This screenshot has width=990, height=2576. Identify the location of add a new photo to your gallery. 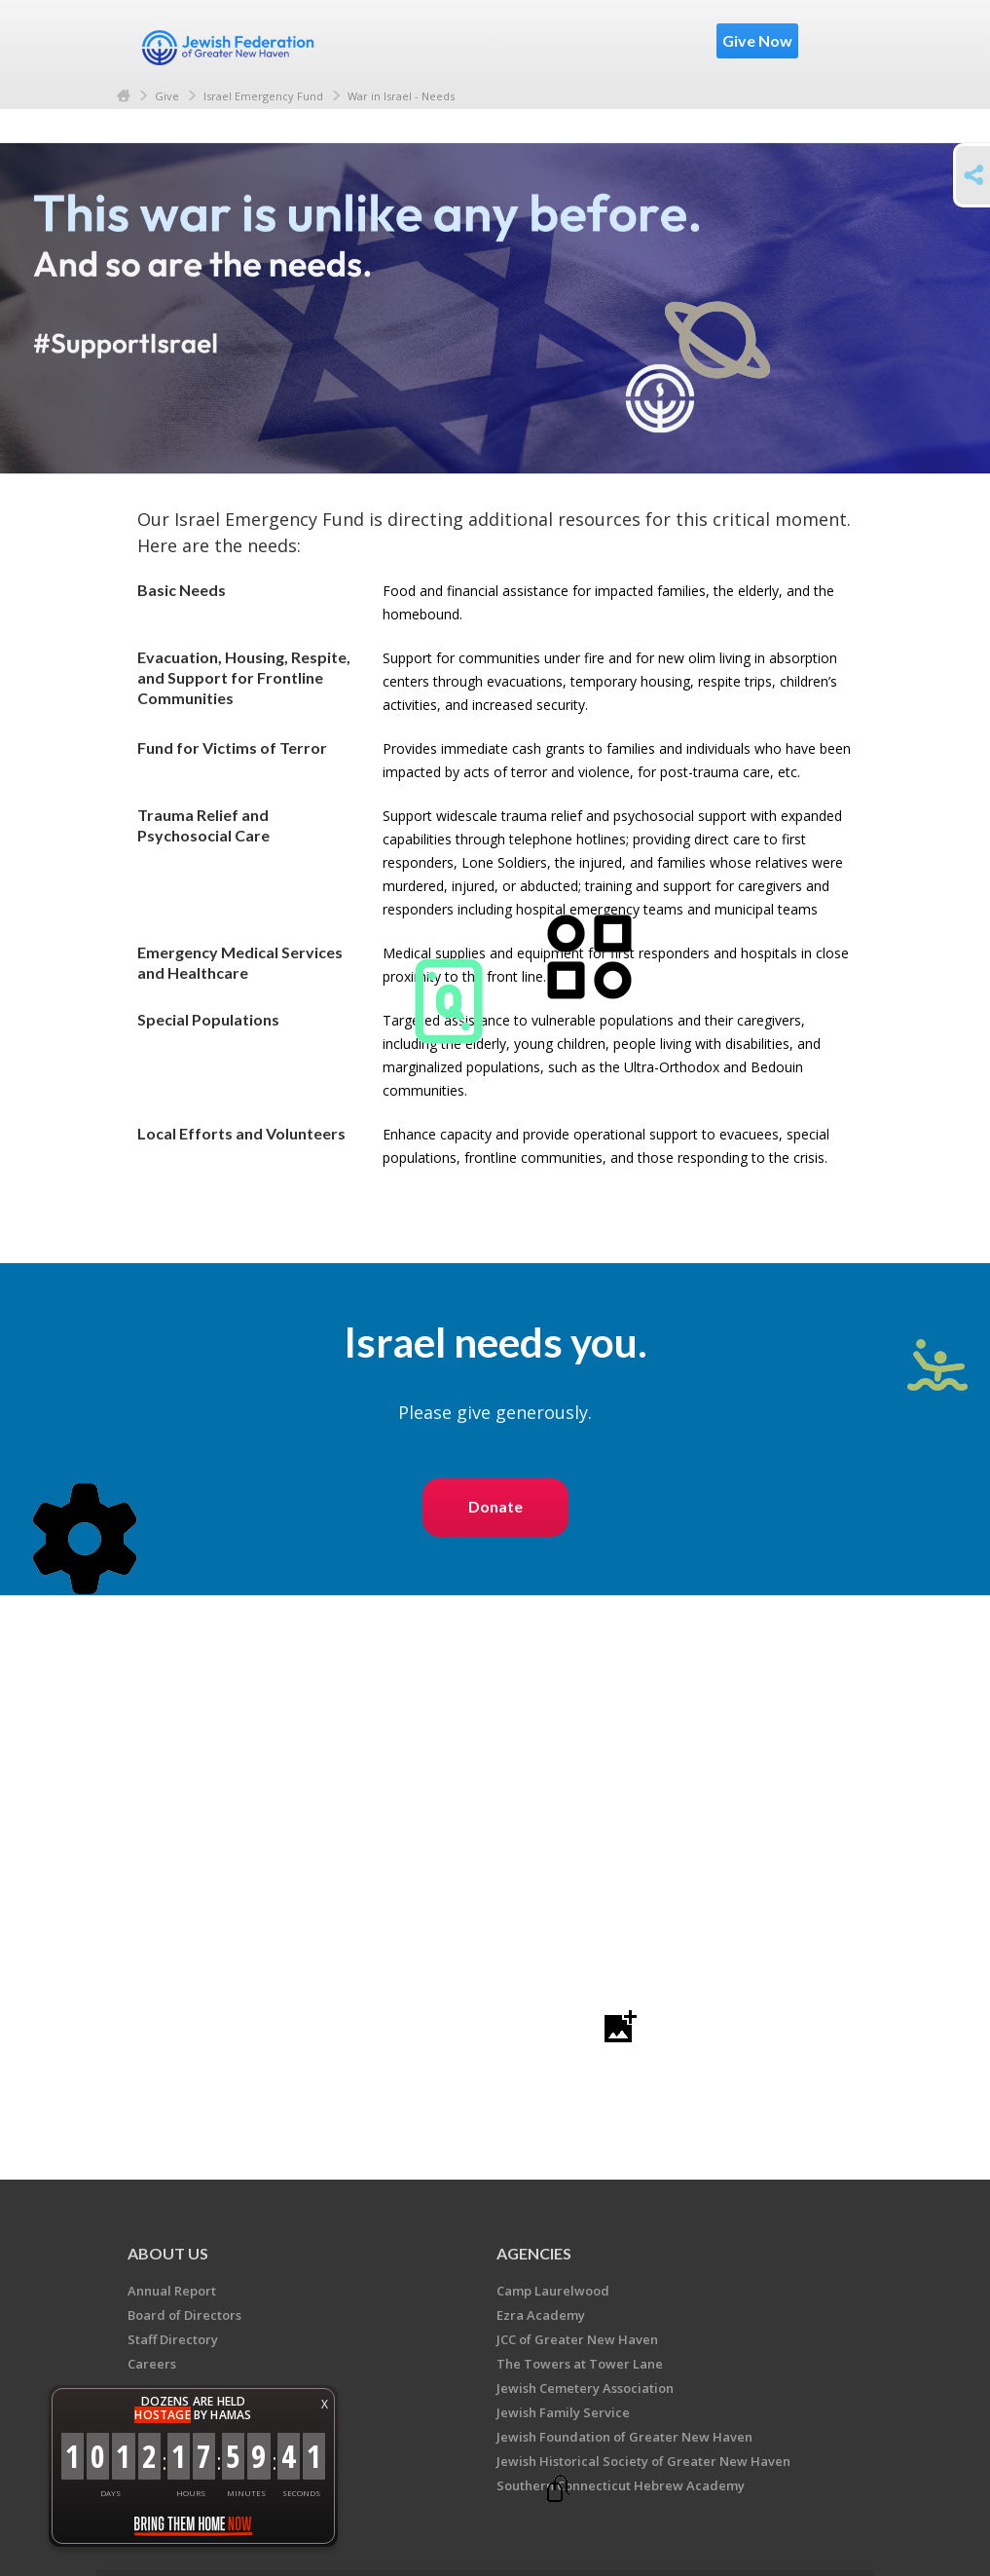
(620, 2027).